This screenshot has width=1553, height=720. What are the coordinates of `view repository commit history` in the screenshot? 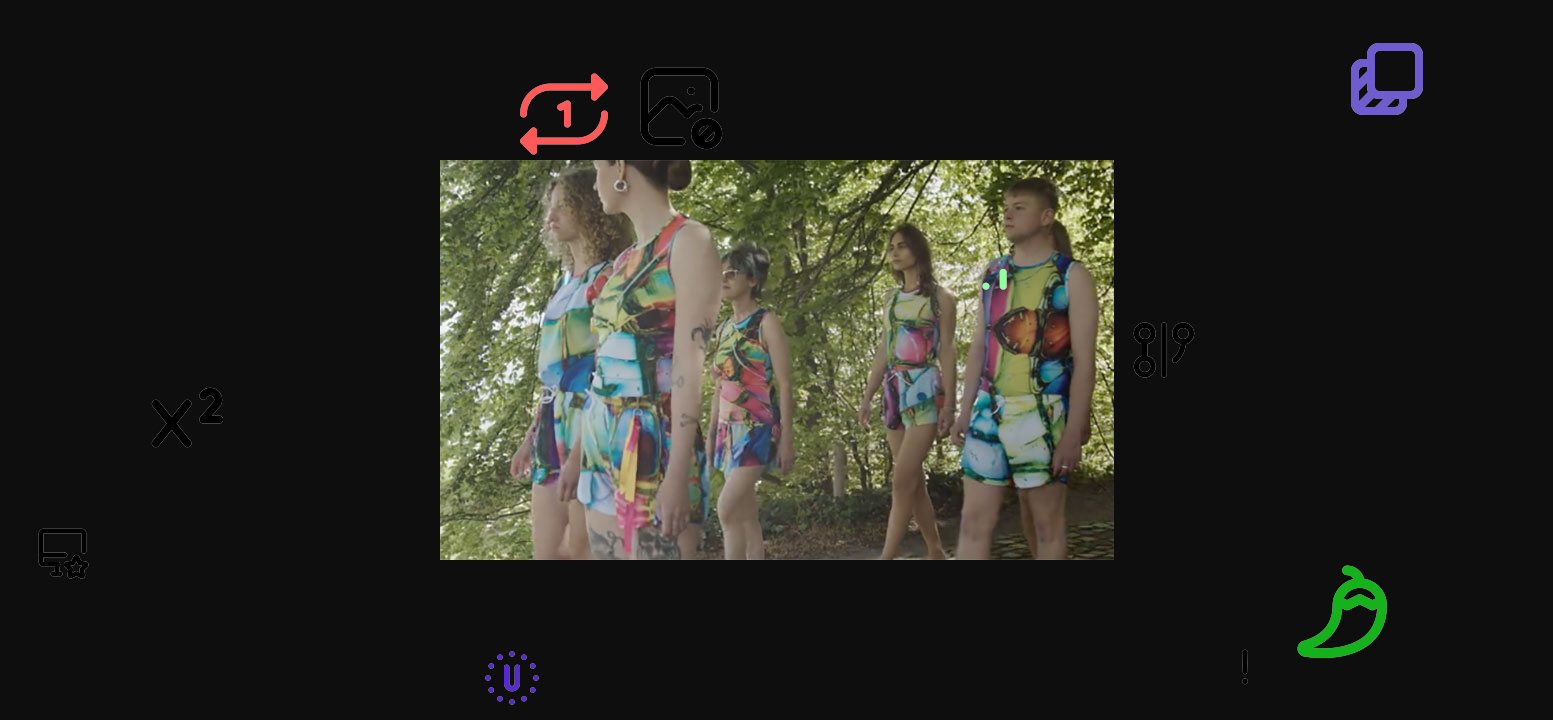 It's located at (1164, 350).